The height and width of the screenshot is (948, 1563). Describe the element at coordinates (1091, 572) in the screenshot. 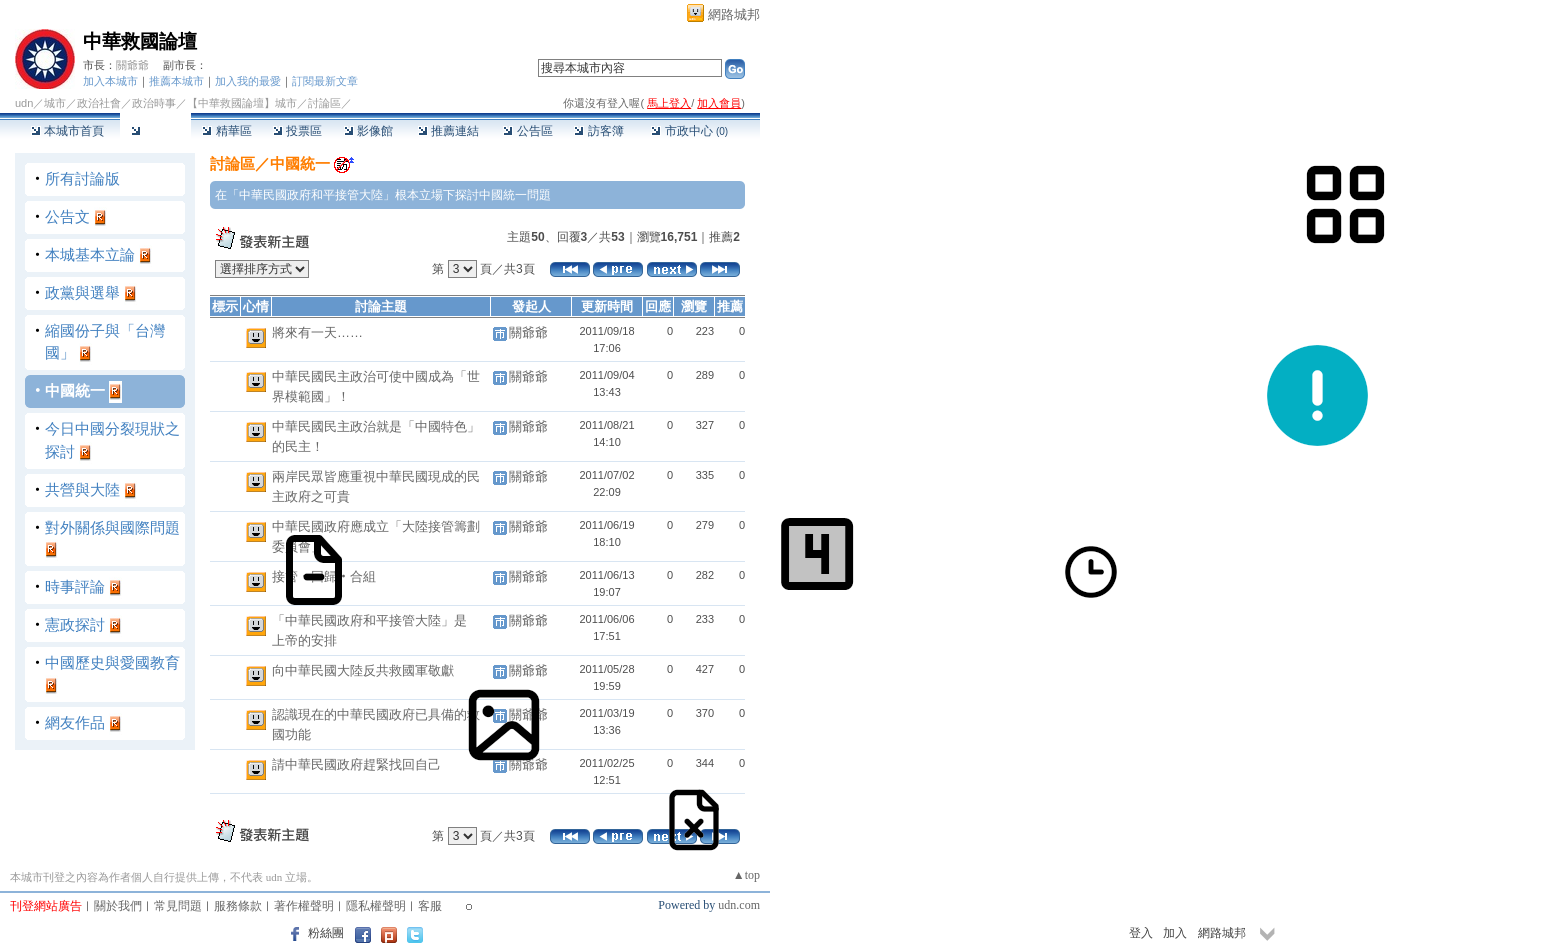

I see `view time or clock settings` at that location.